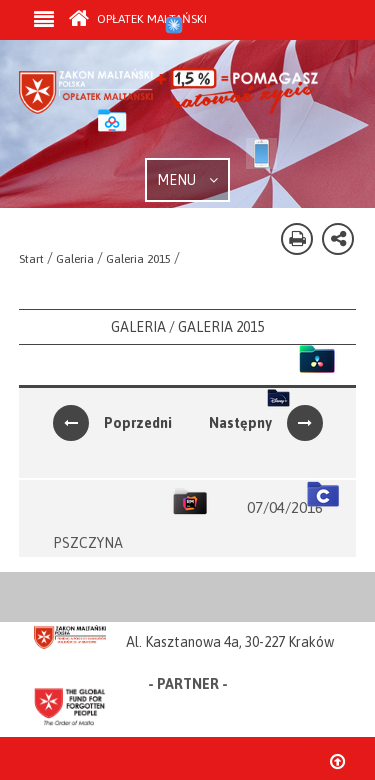 Image resolution: width=375 pixels, height=780 pixels. I want to click on open davinci resolve project files folder, so click(317, 360).